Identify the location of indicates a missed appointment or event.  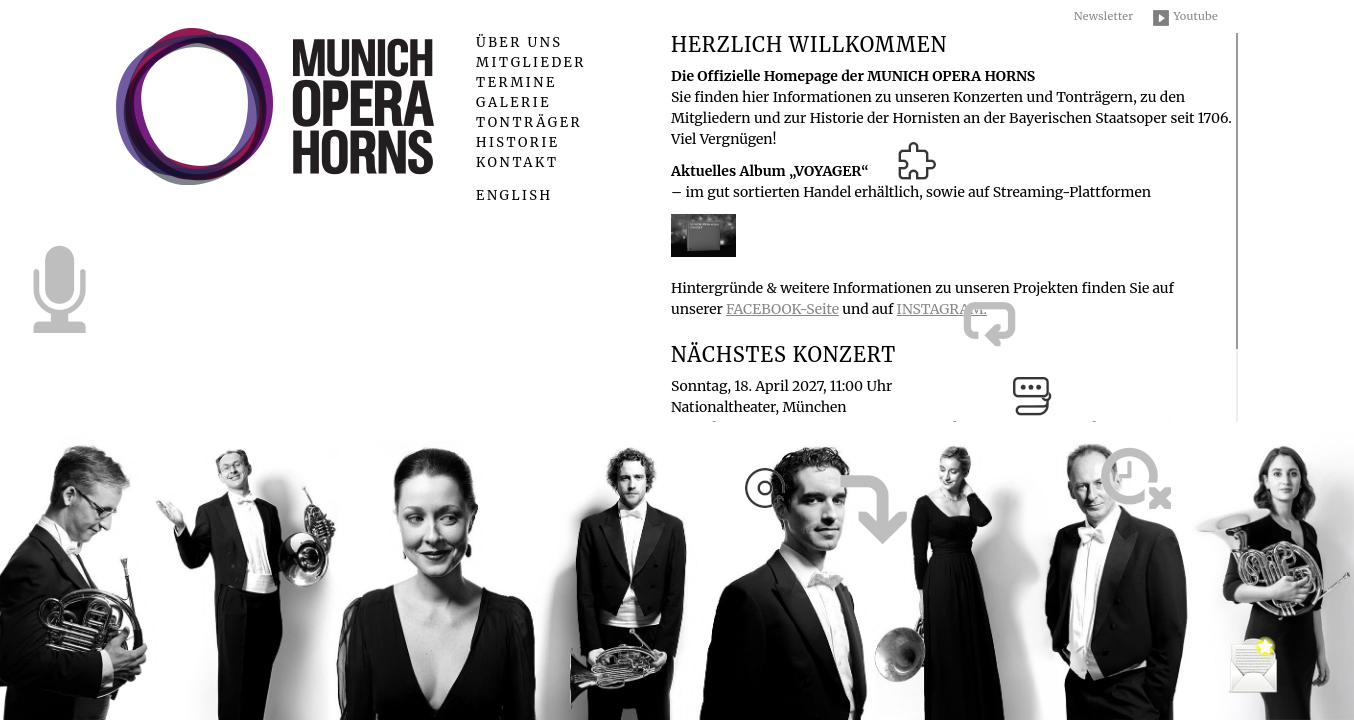
(1136, 474).